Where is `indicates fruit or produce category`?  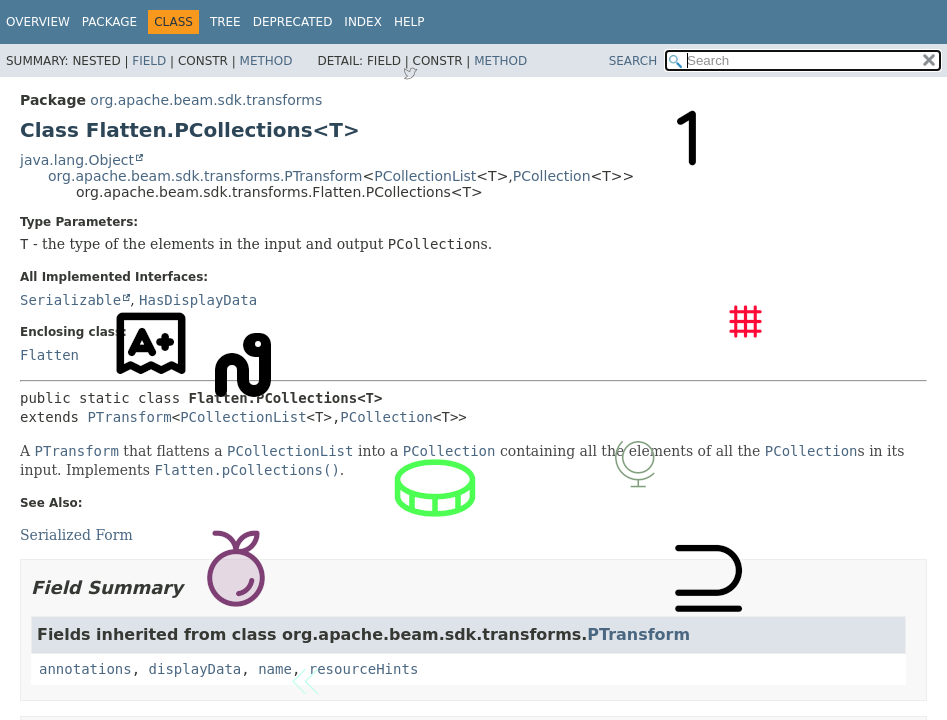 indicates fruit or produce category is located at coordinates (236, 570).